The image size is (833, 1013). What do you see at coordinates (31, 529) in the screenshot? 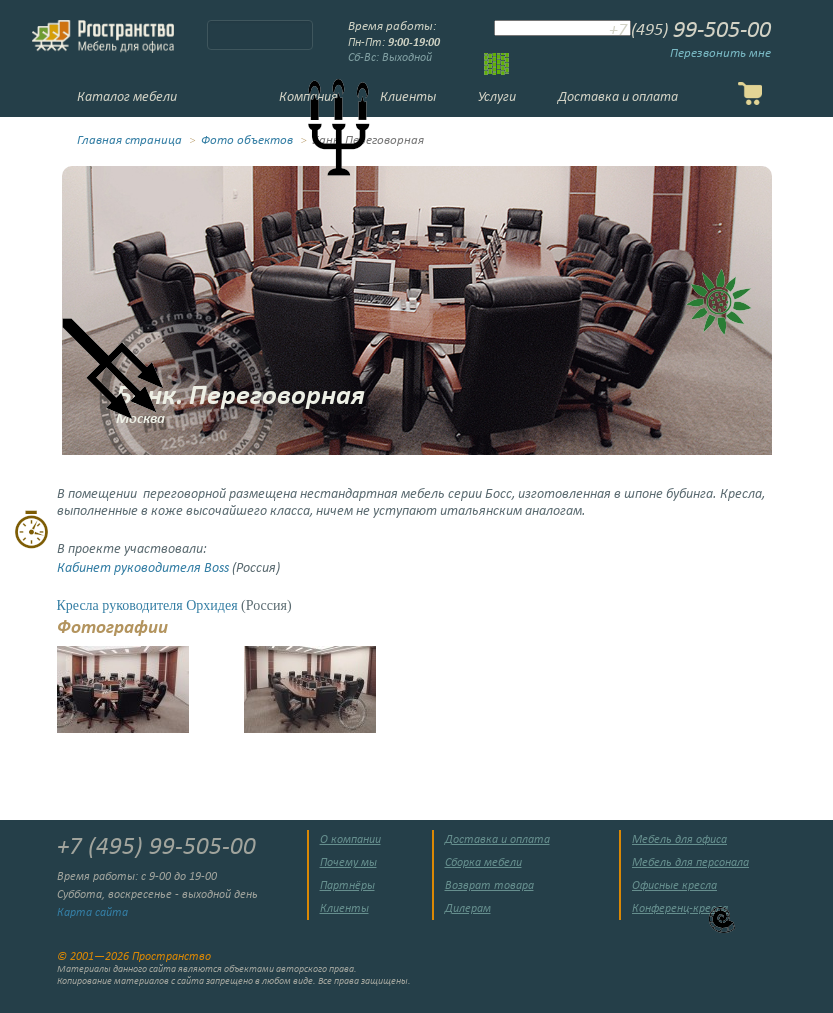
I see `start or view a timer` at bounding box center [31, 529].